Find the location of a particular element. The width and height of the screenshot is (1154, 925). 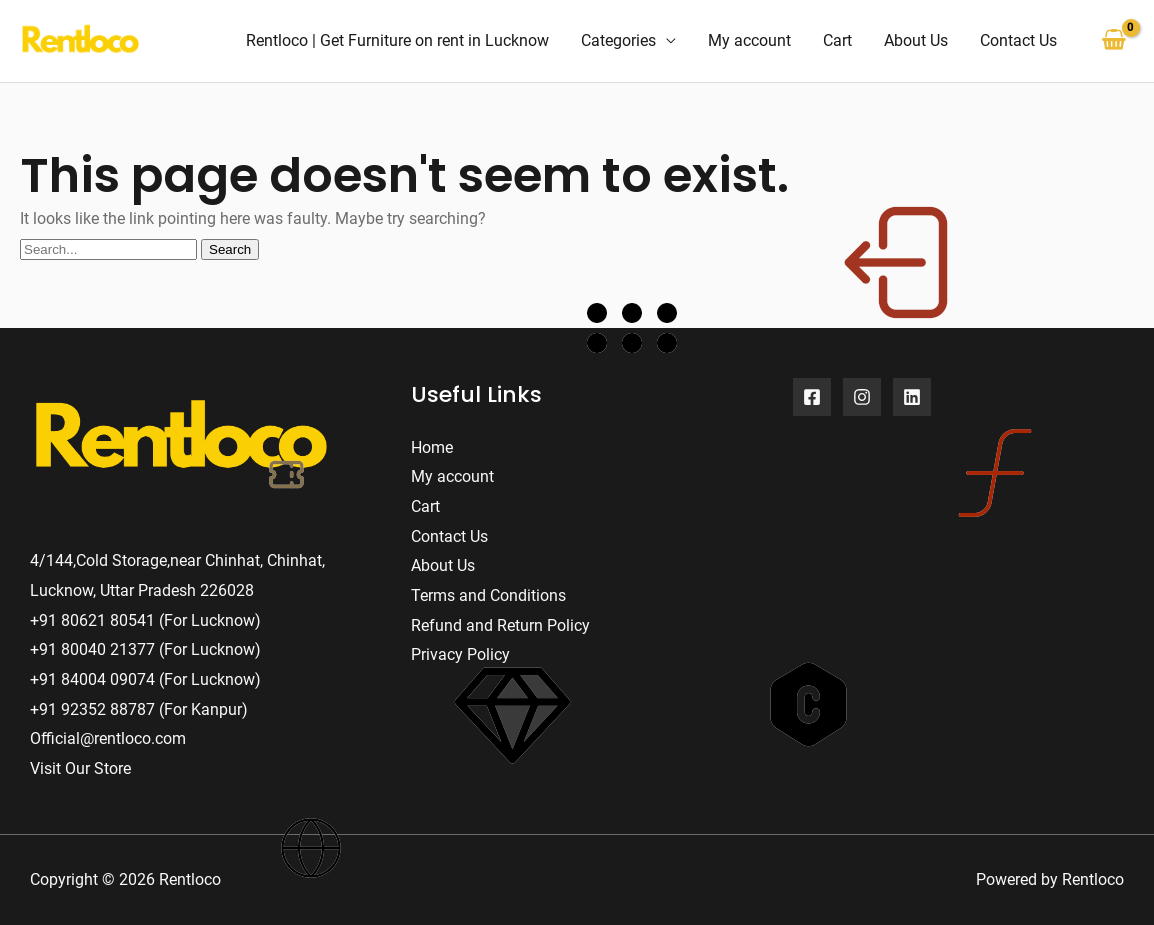

view your tickets or passes is located at coordinates (286, 474).